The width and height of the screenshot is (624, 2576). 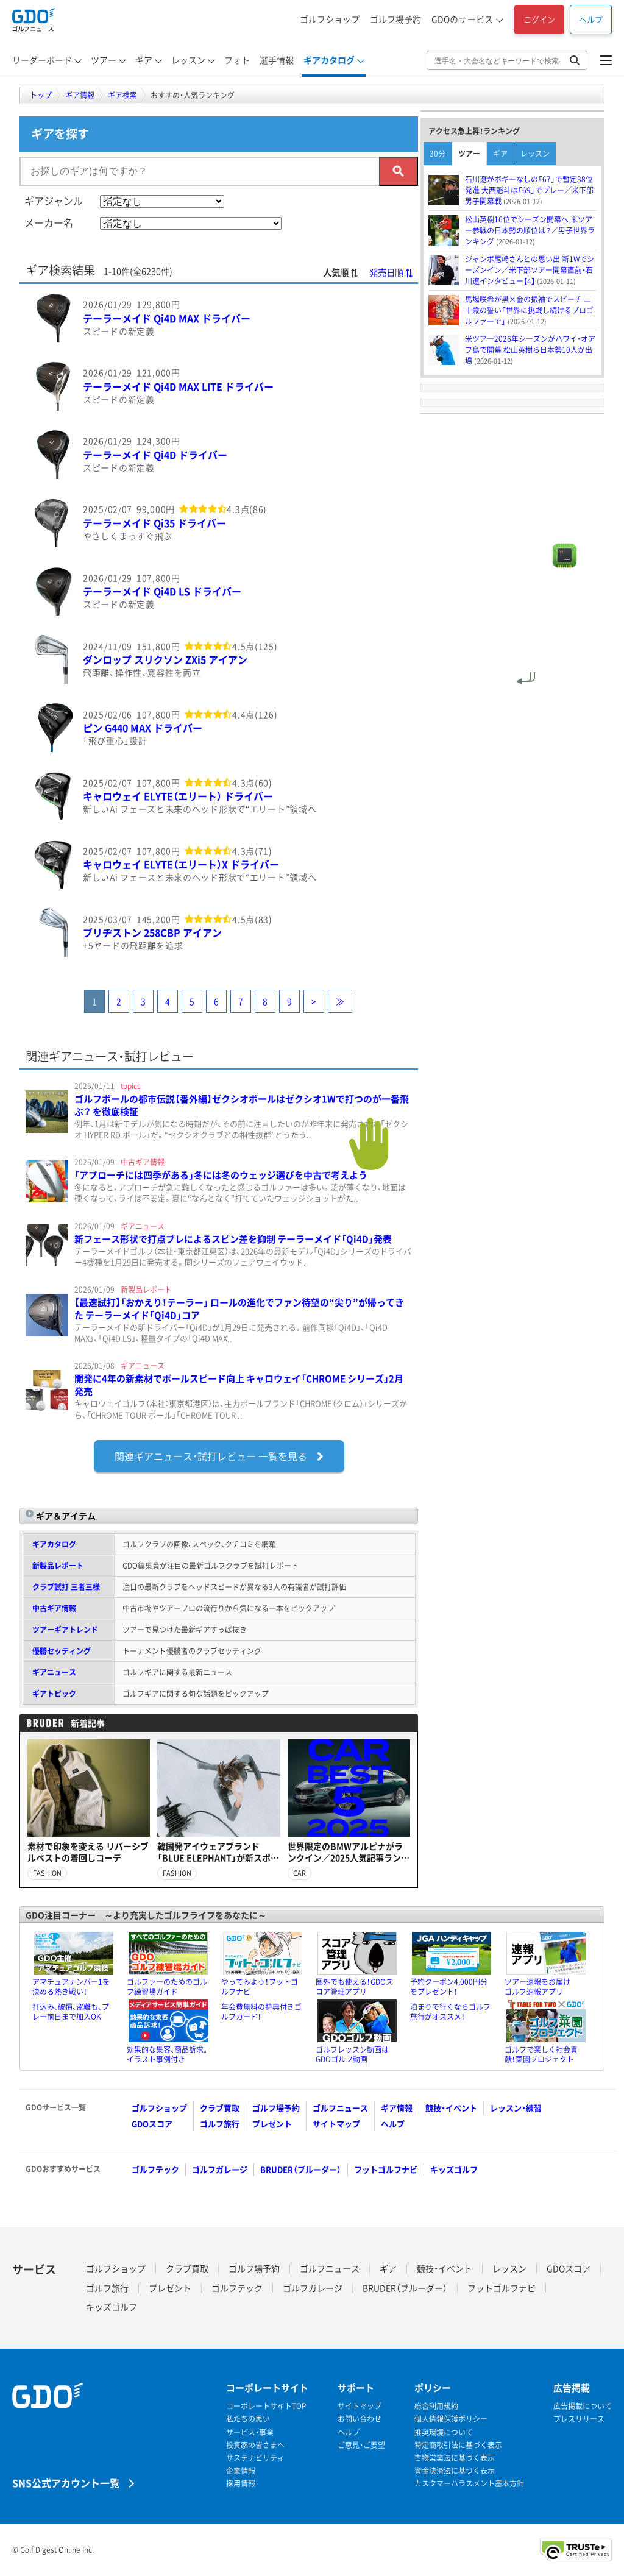 What do you see at coordinates (564, 555) in the screenshot?
I see `view system memory usage` at bounding box center [564, 555].